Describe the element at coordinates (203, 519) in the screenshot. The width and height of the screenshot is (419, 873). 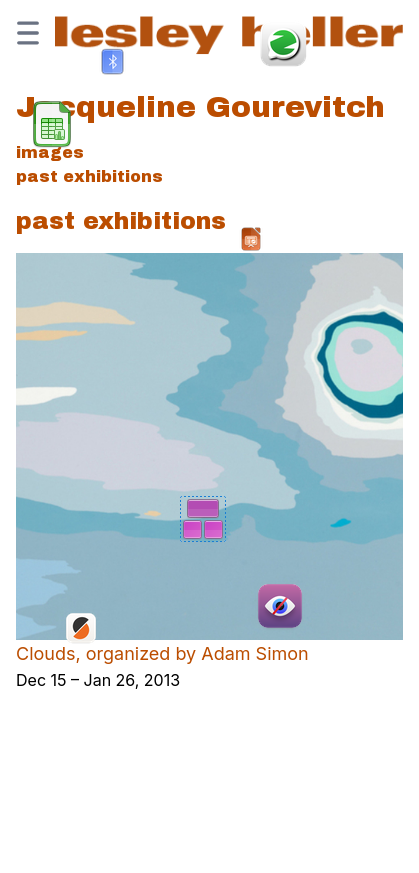
I see `select all items in the current view` at that location.